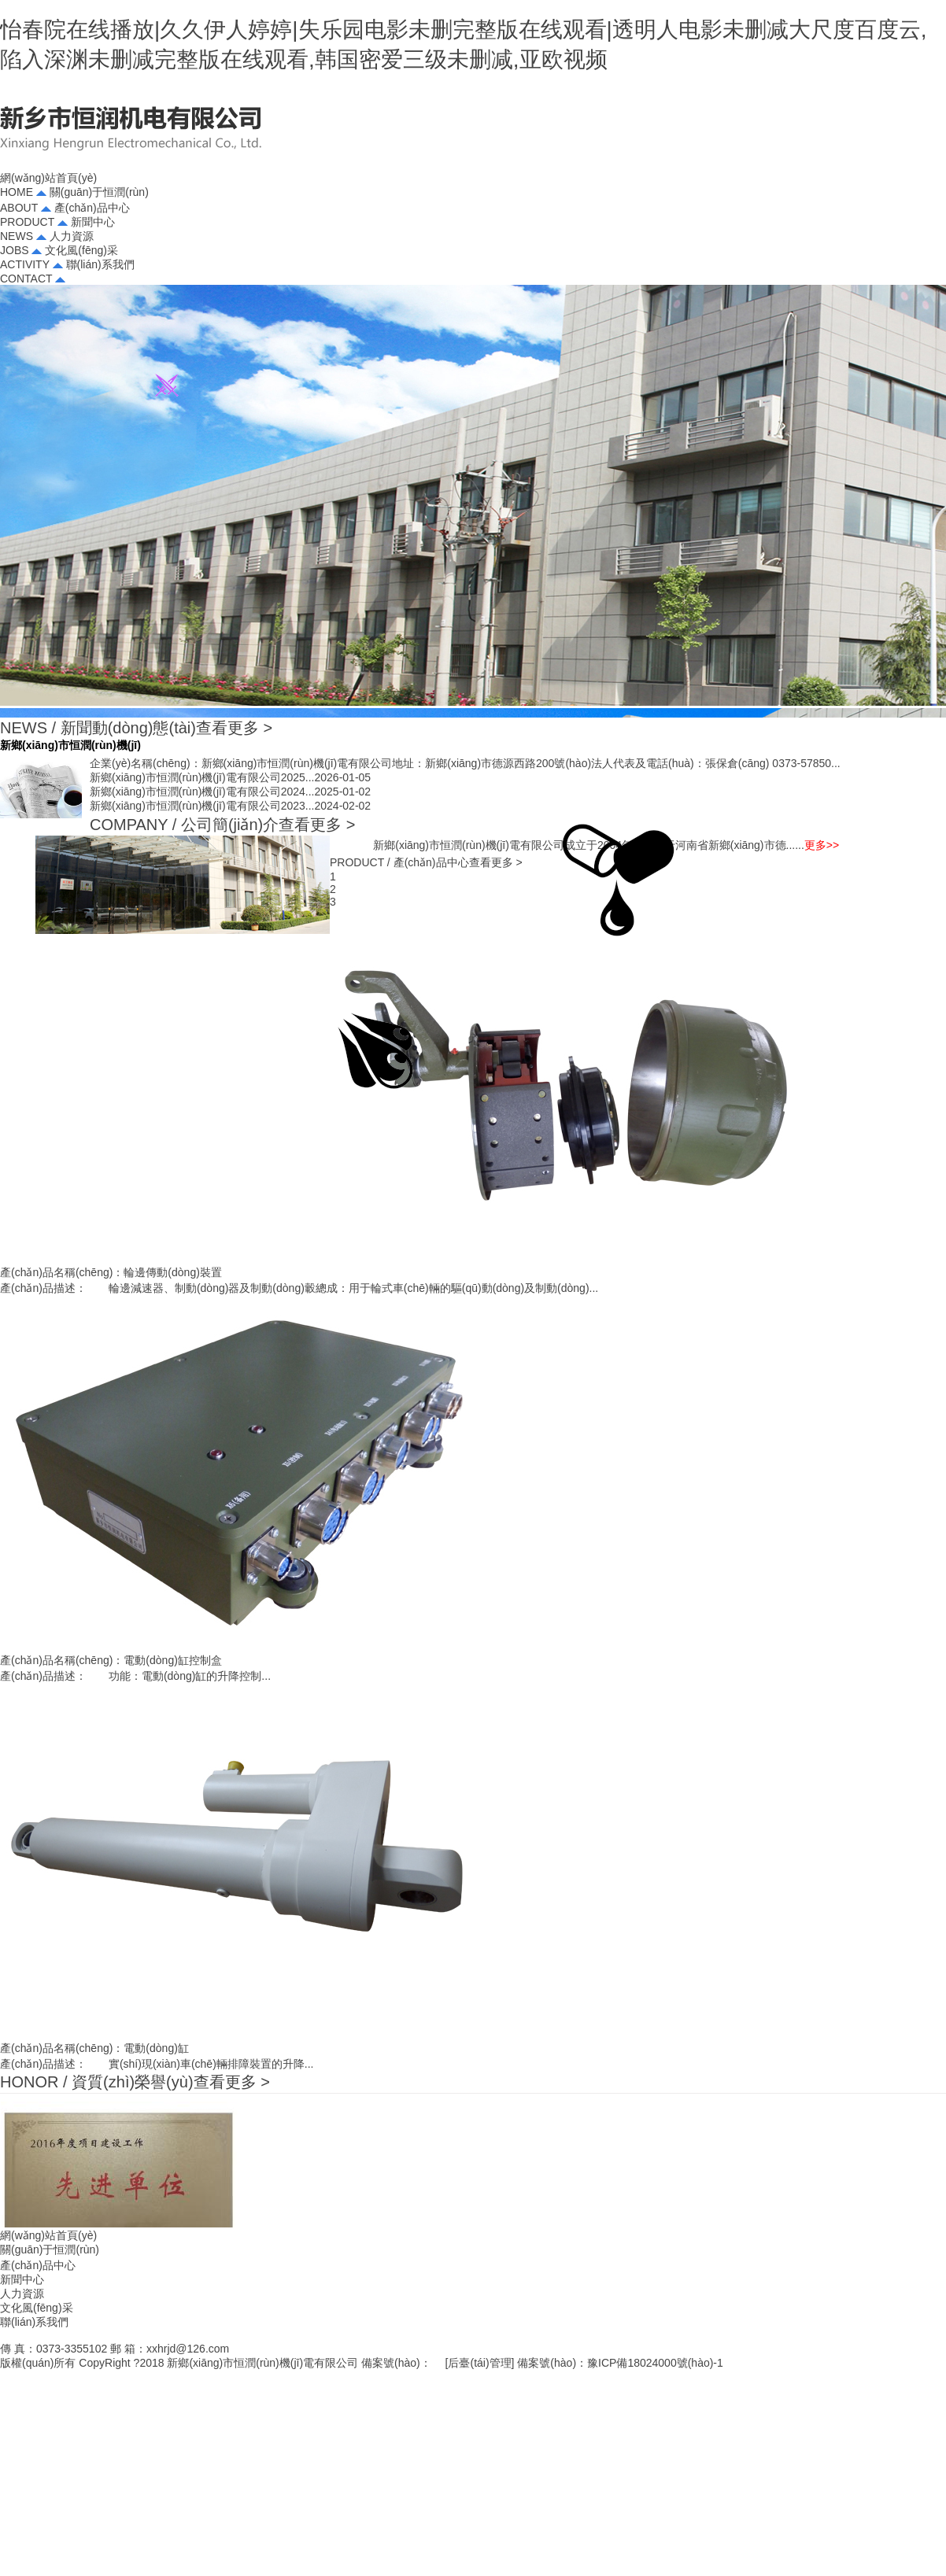  I want to click on indicates medication dosage or liquid medicine, so click(618, 880).